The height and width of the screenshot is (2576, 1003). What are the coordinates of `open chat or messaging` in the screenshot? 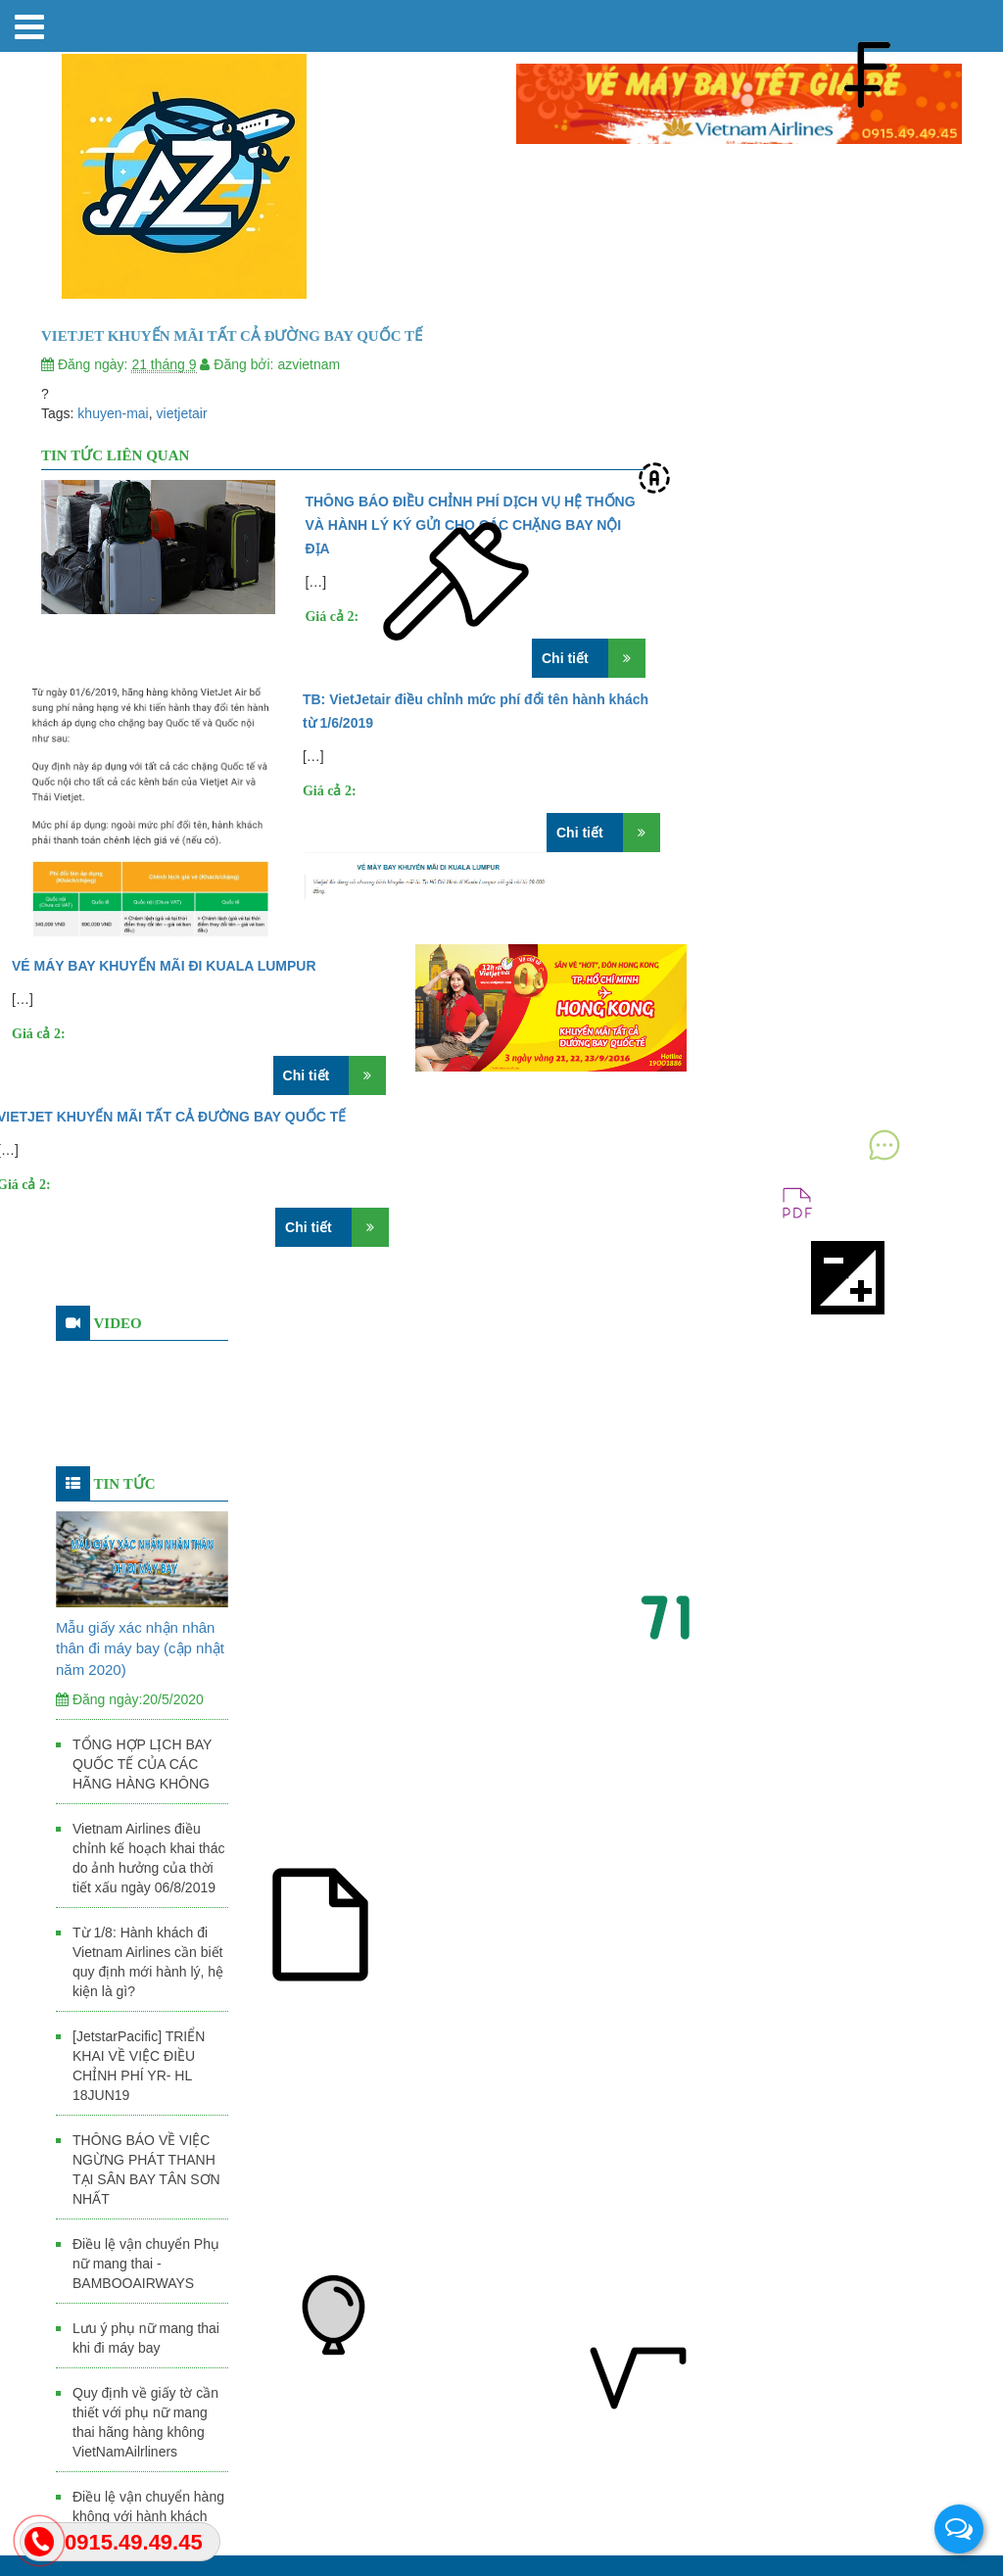 It's located at (884, 1145).